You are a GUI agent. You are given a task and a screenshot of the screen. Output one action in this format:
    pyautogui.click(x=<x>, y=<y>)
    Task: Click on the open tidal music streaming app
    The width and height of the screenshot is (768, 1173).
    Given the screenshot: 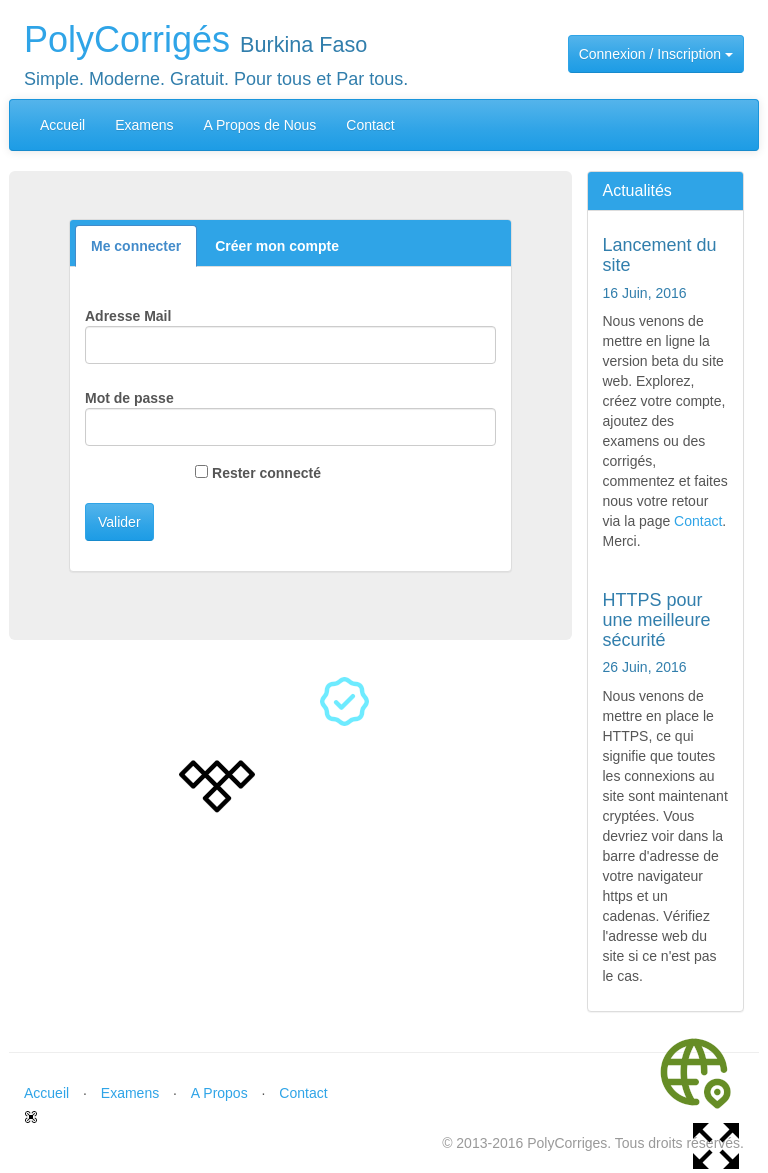 What is the action you would take?
    pyautogui.click(x=217, y=784)
    